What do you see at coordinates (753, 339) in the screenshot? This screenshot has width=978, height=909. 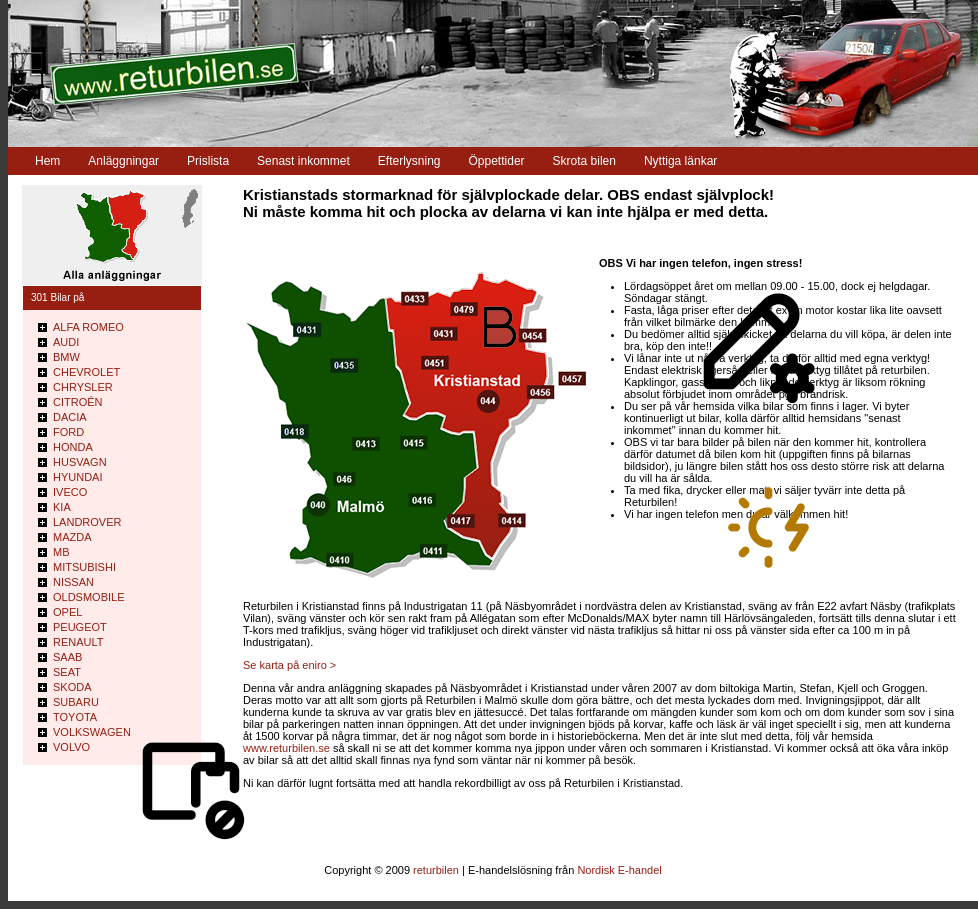 I see `edit settings or preferences` at bounding box center [753, 339].